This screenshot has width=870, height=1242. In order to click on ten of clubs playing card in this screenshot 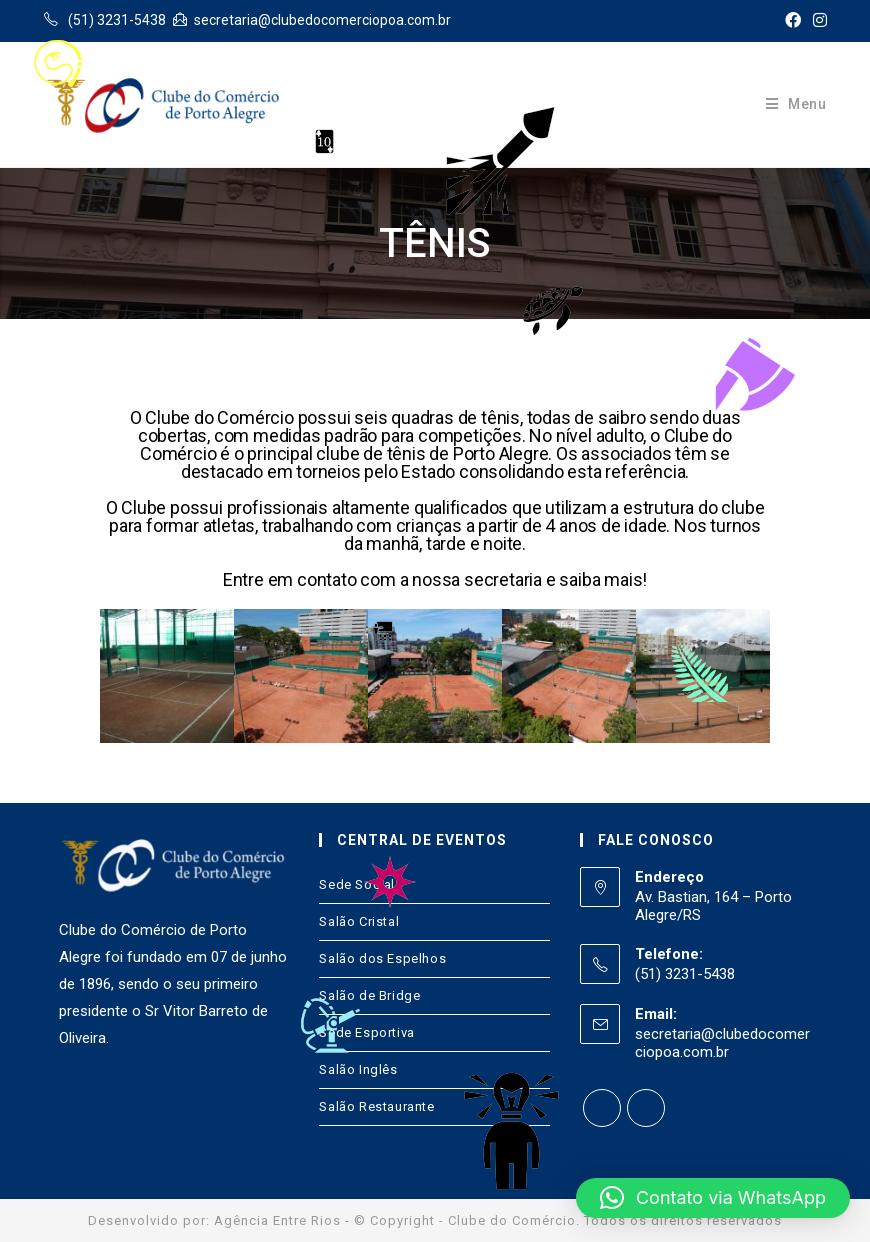, I will do `click(324, 141)`.